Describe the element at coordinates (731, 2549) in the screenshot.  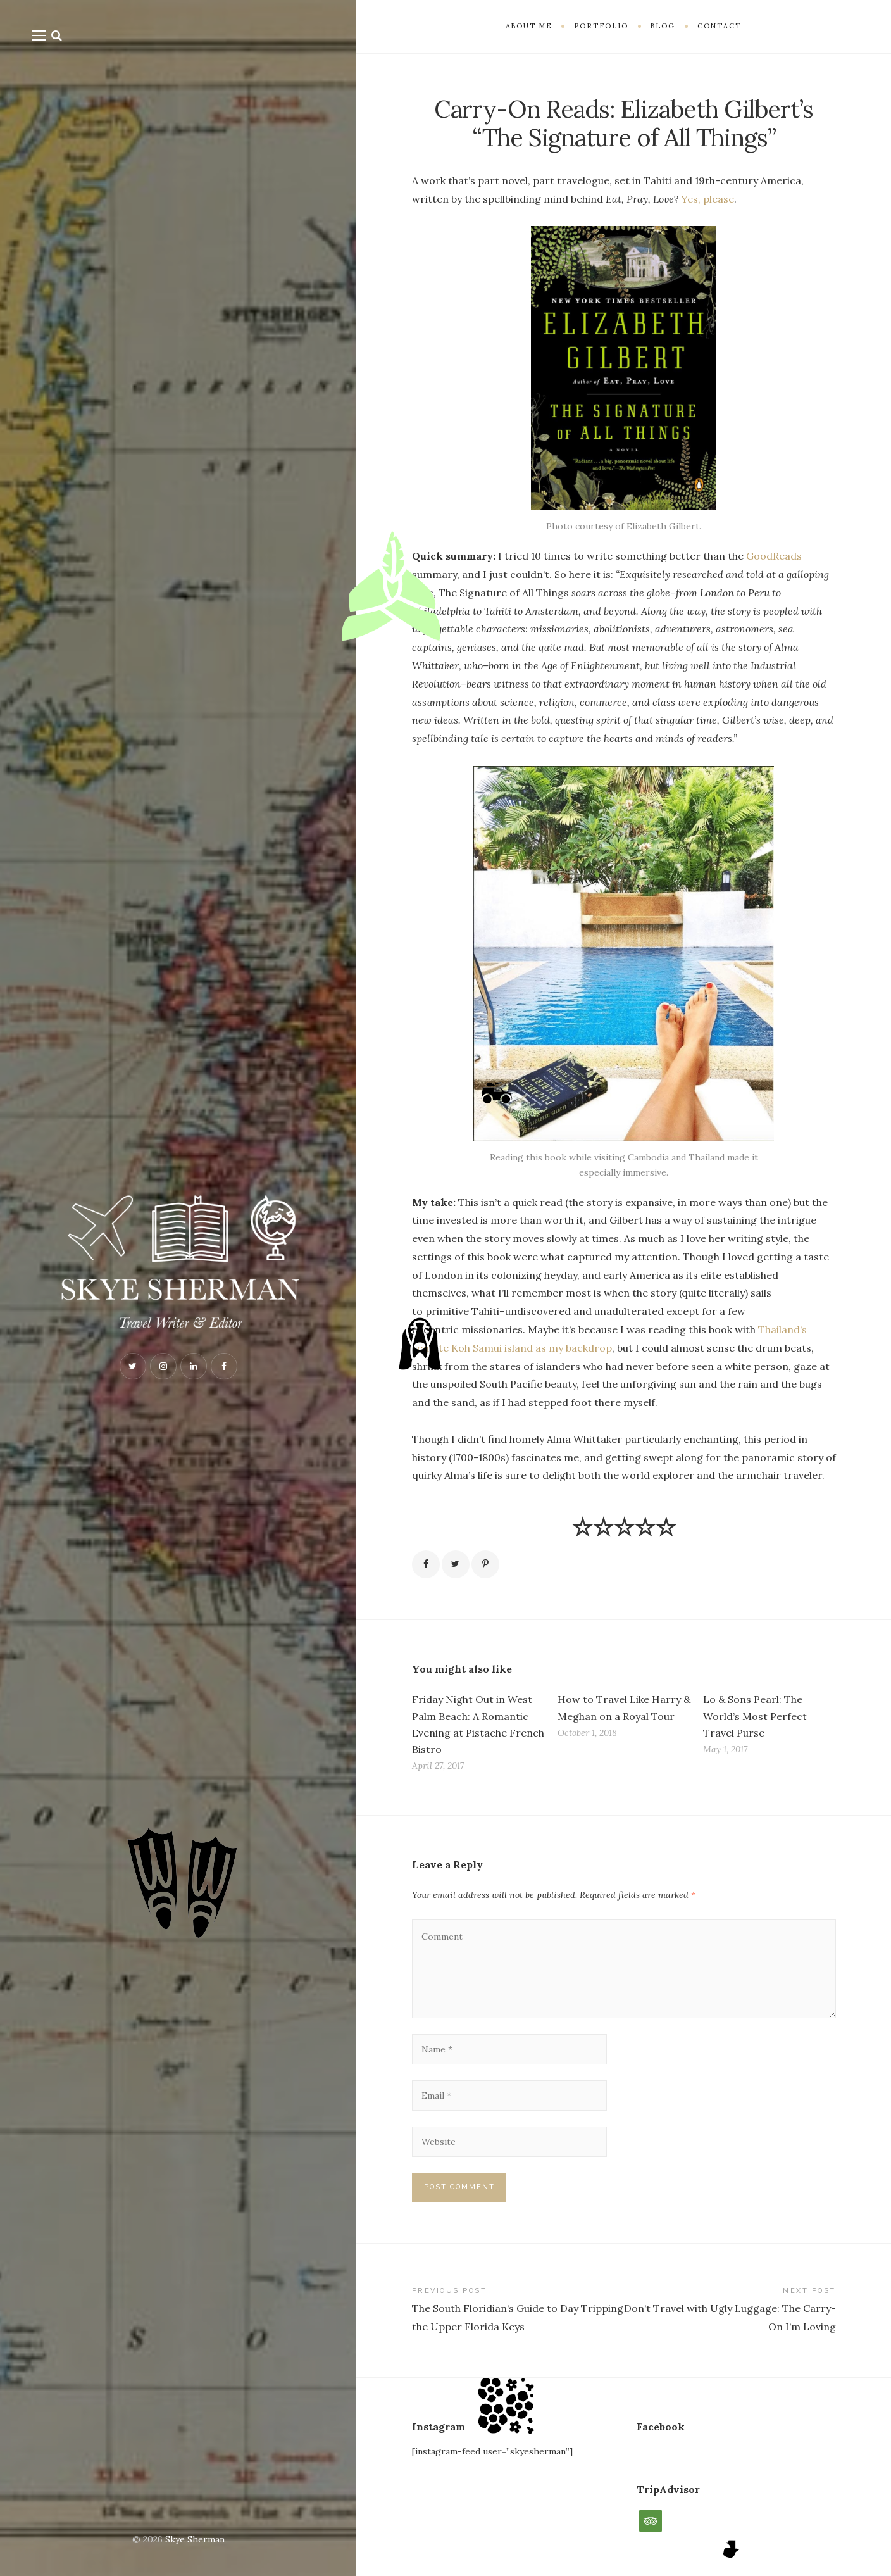
I see `select Guatemala as your country or region` at that location.